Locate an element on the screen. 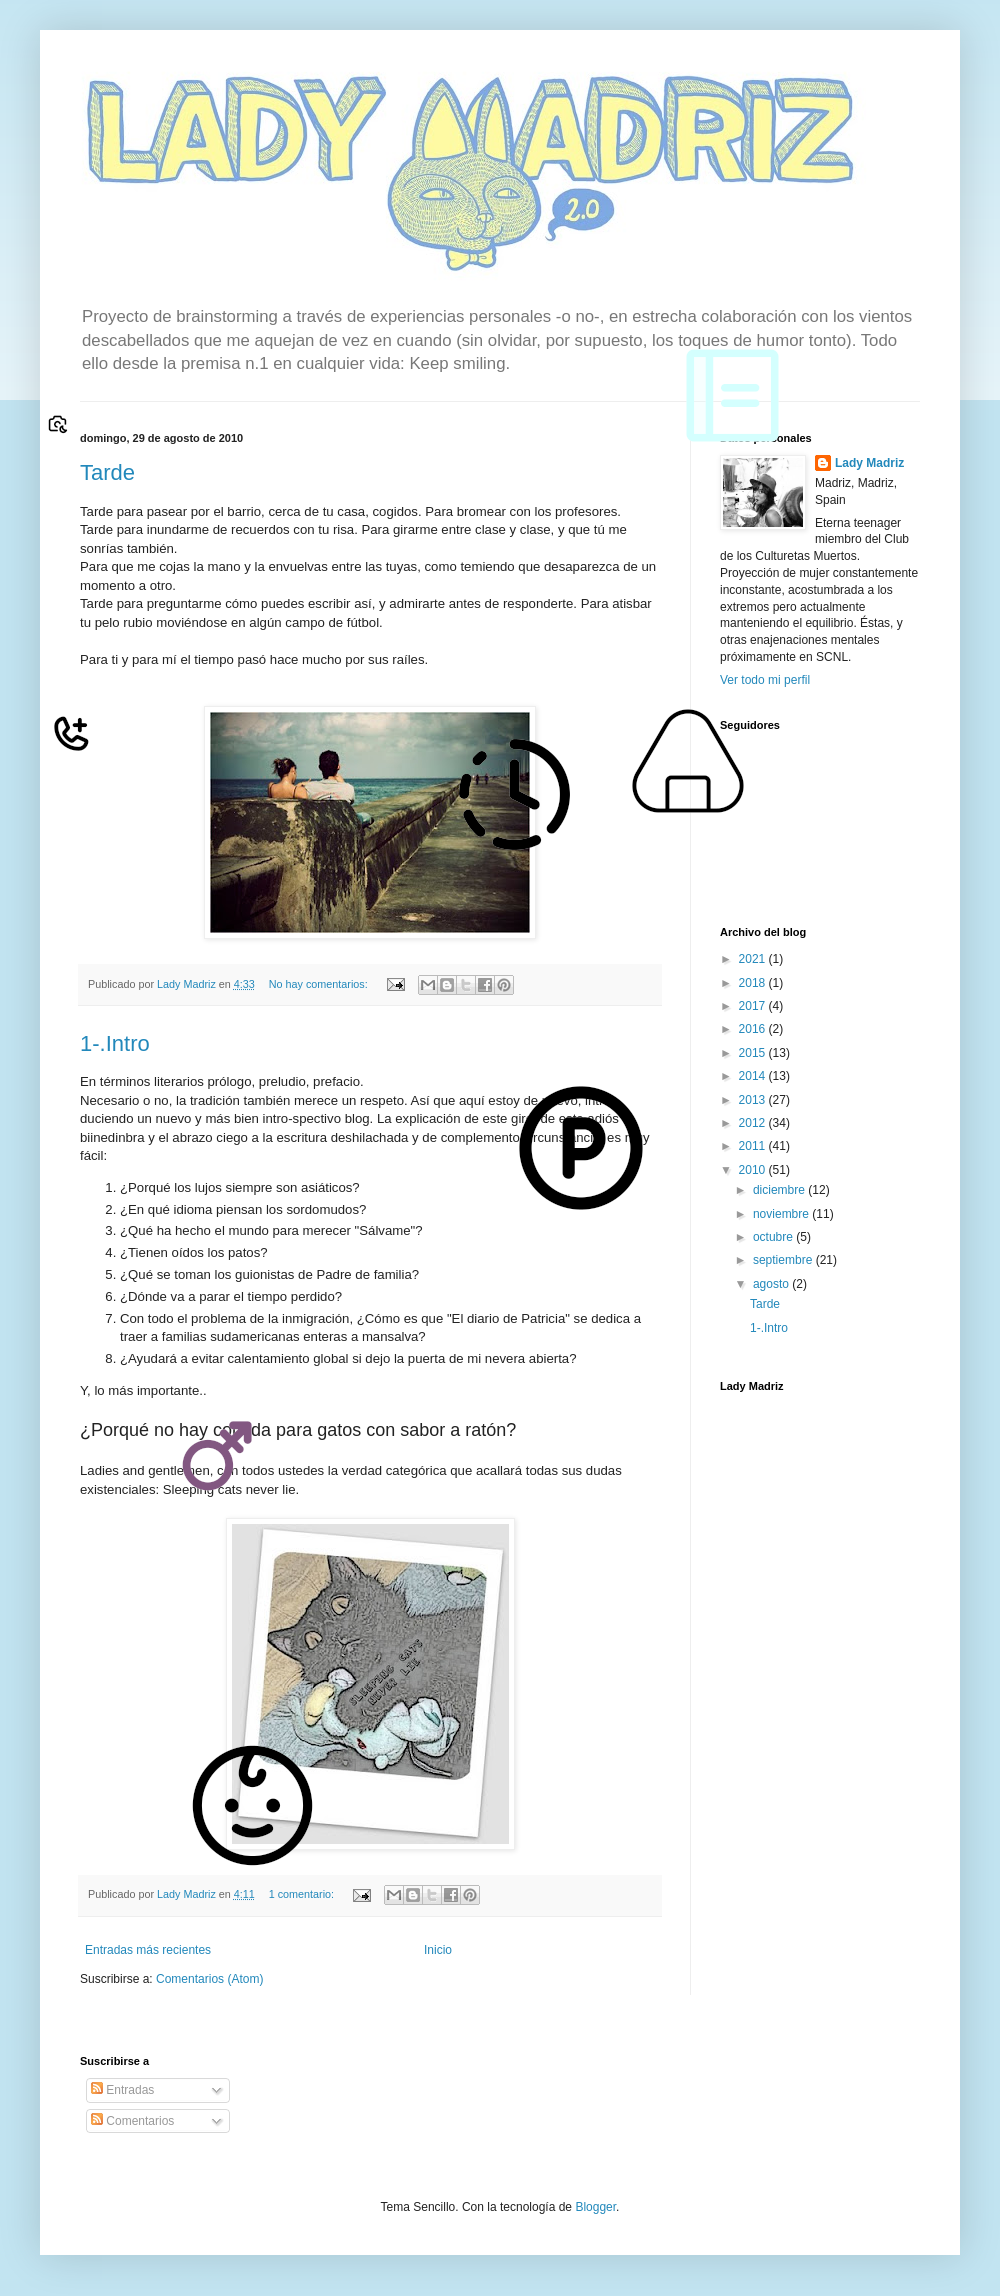 The width and height of the screenshot is (1000, 2296). indicates expiring or temporary content is located at coordinates (514, 794).